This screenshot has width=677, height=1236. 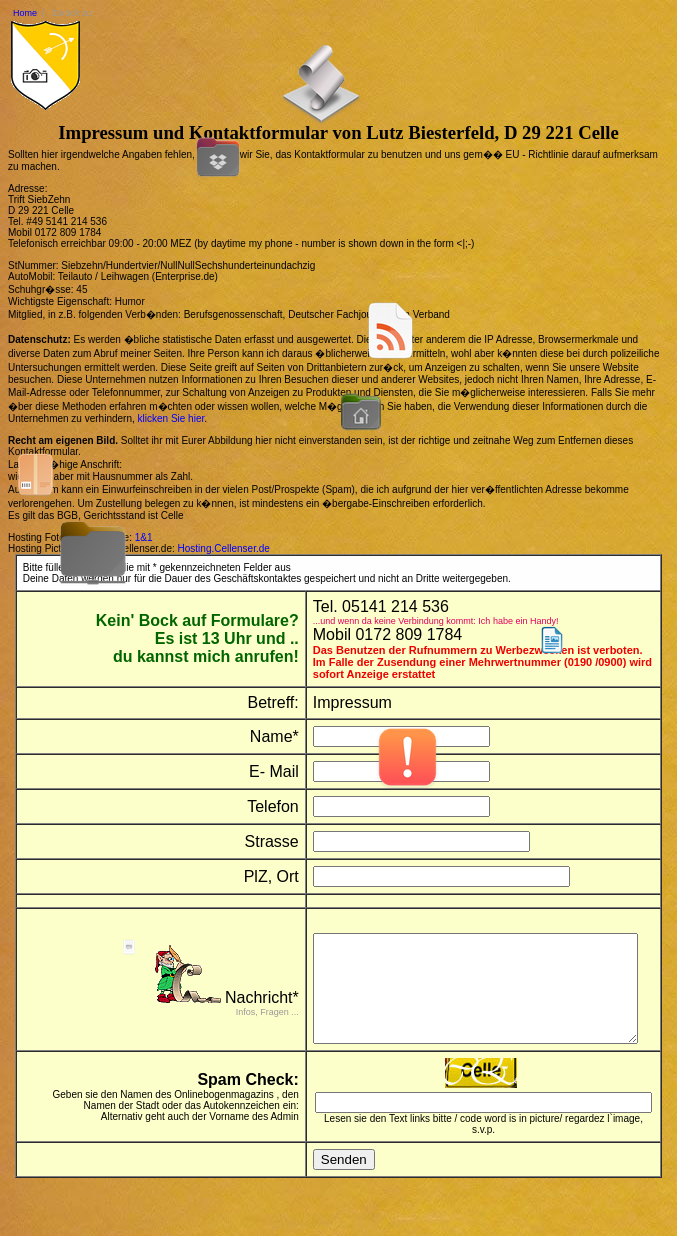 What do you see at coordinates (552, 640) in the screenshot?
I see `open a text document file` at bounding box center [552, 640].